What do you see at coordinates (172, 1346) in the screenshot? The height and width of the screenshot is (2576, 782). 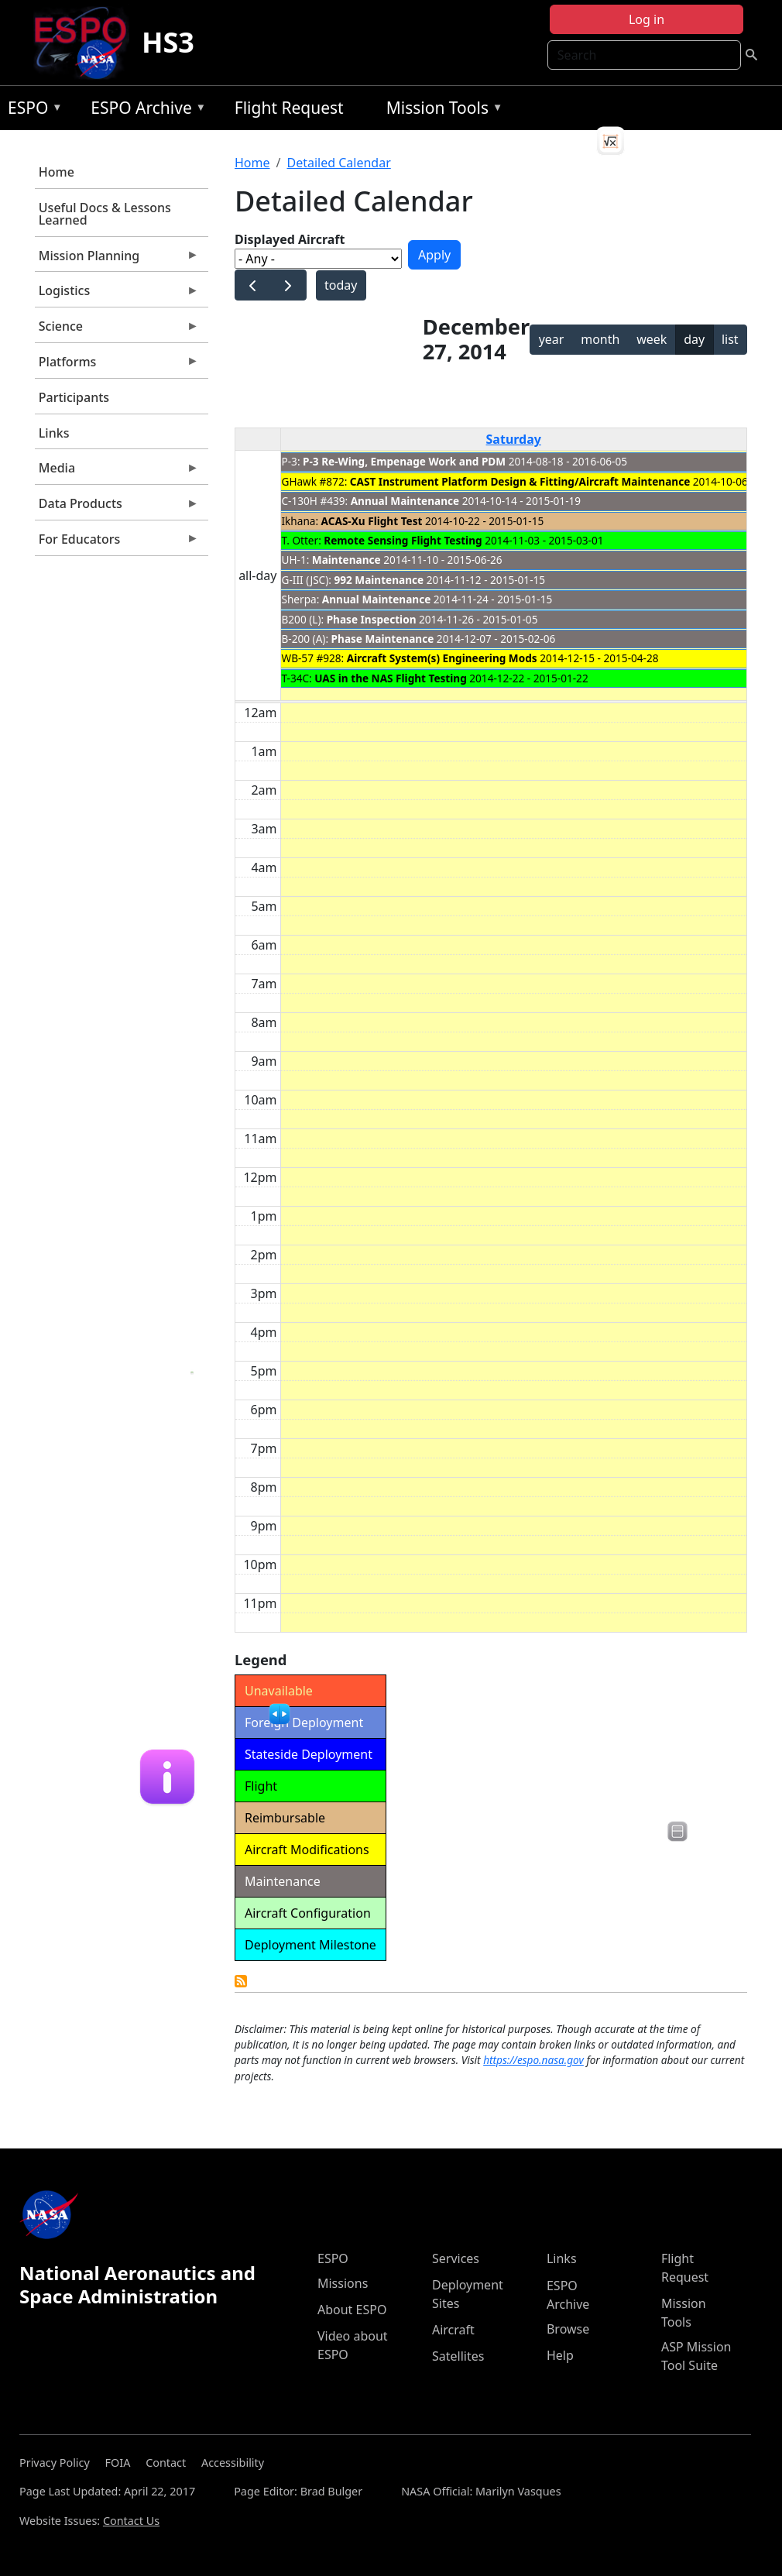 I see `set up recurring payments or financial reminders` at bounding box center [172, 1346].